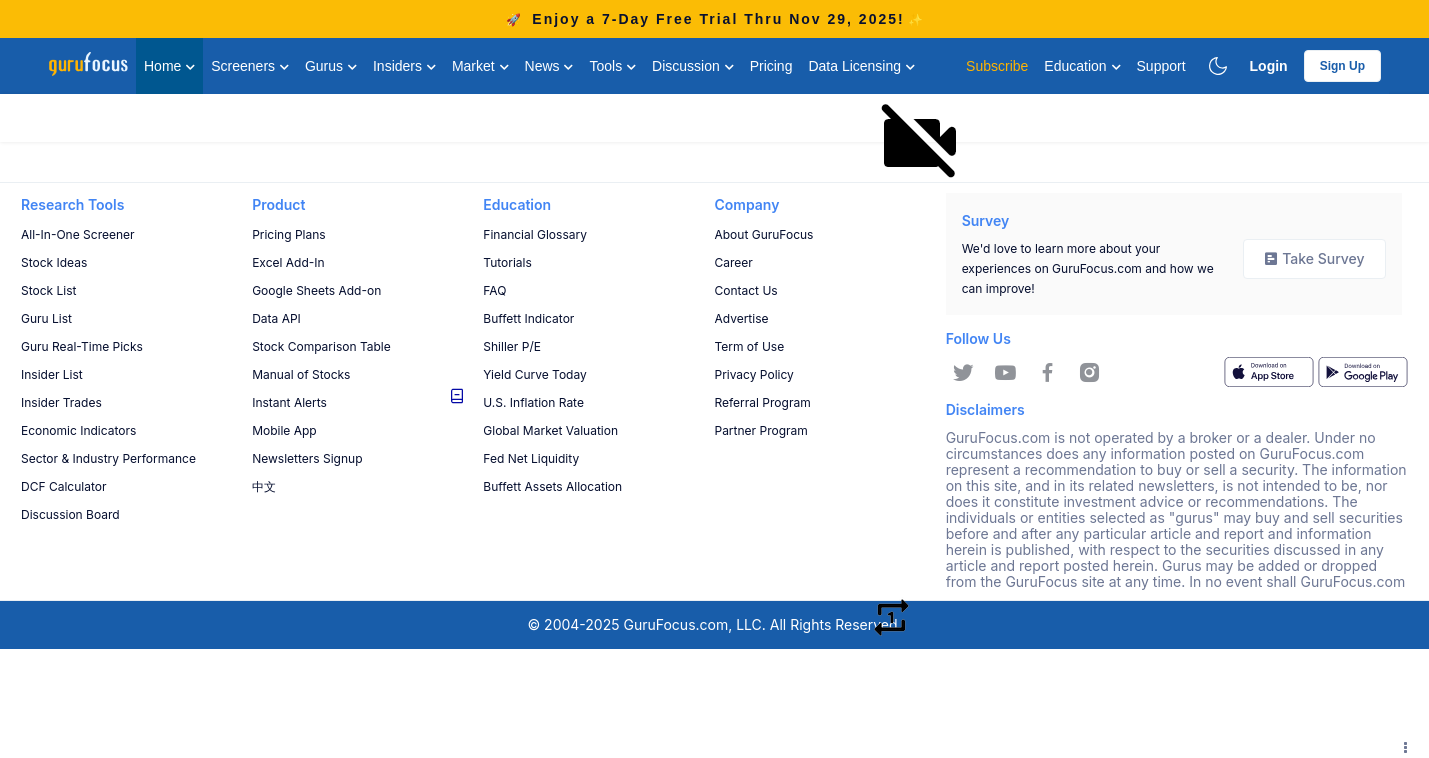 This screenshot has width=1429, height=758. I want to click on camera is currently disabled or off, so click(920, 143).